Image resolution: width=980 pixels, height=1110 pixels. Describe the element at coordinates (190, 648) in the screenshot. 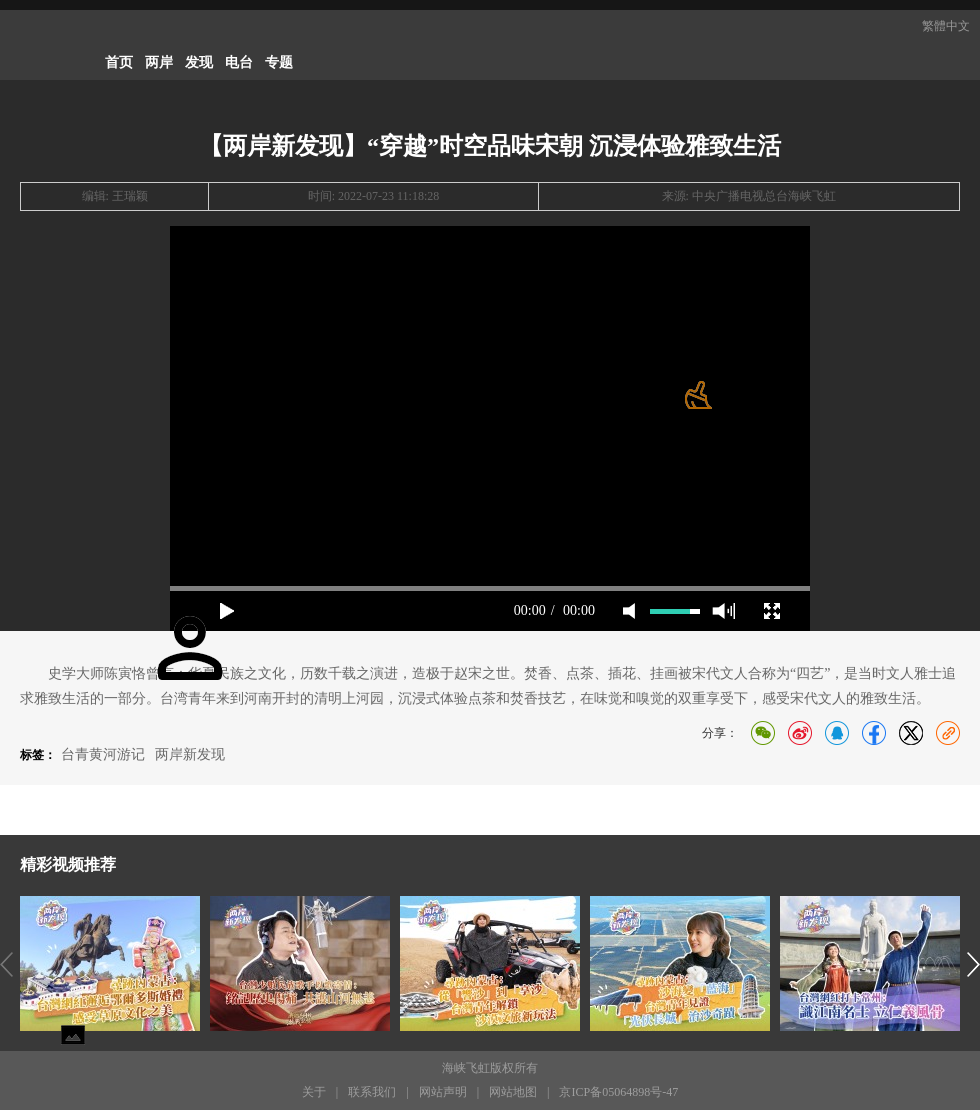

I see `view your profile` at that location.